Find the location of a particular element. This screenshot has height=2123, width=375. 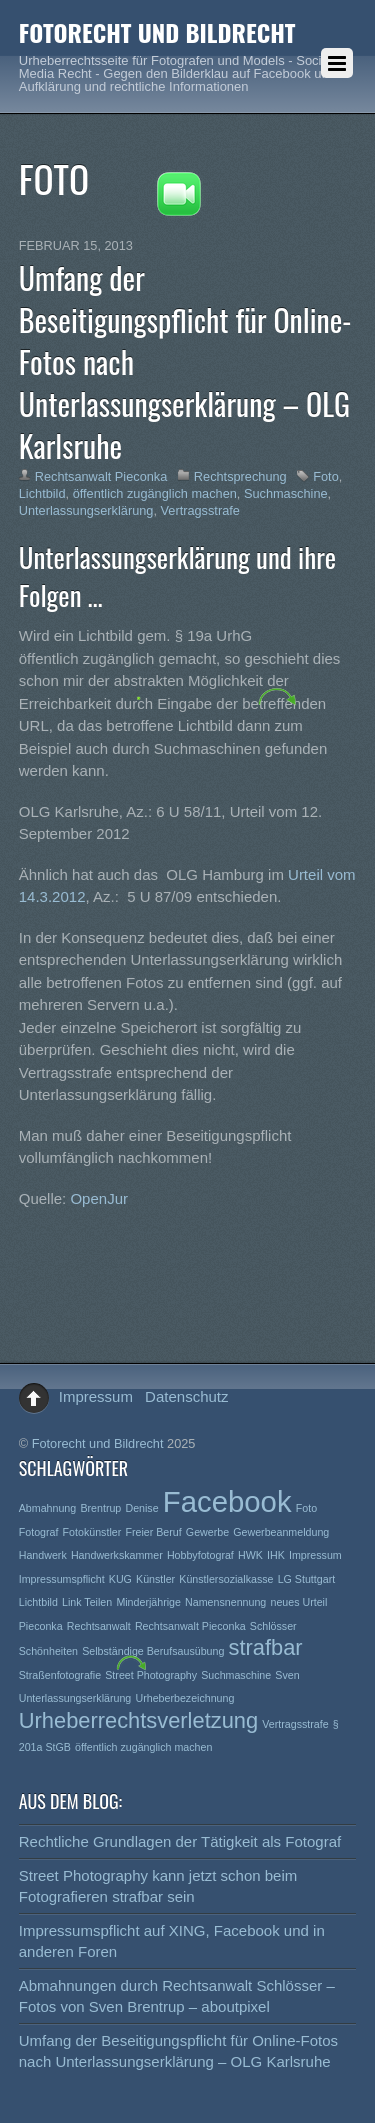

open FaceTime to start a video call is located at coordinates (179, 194).